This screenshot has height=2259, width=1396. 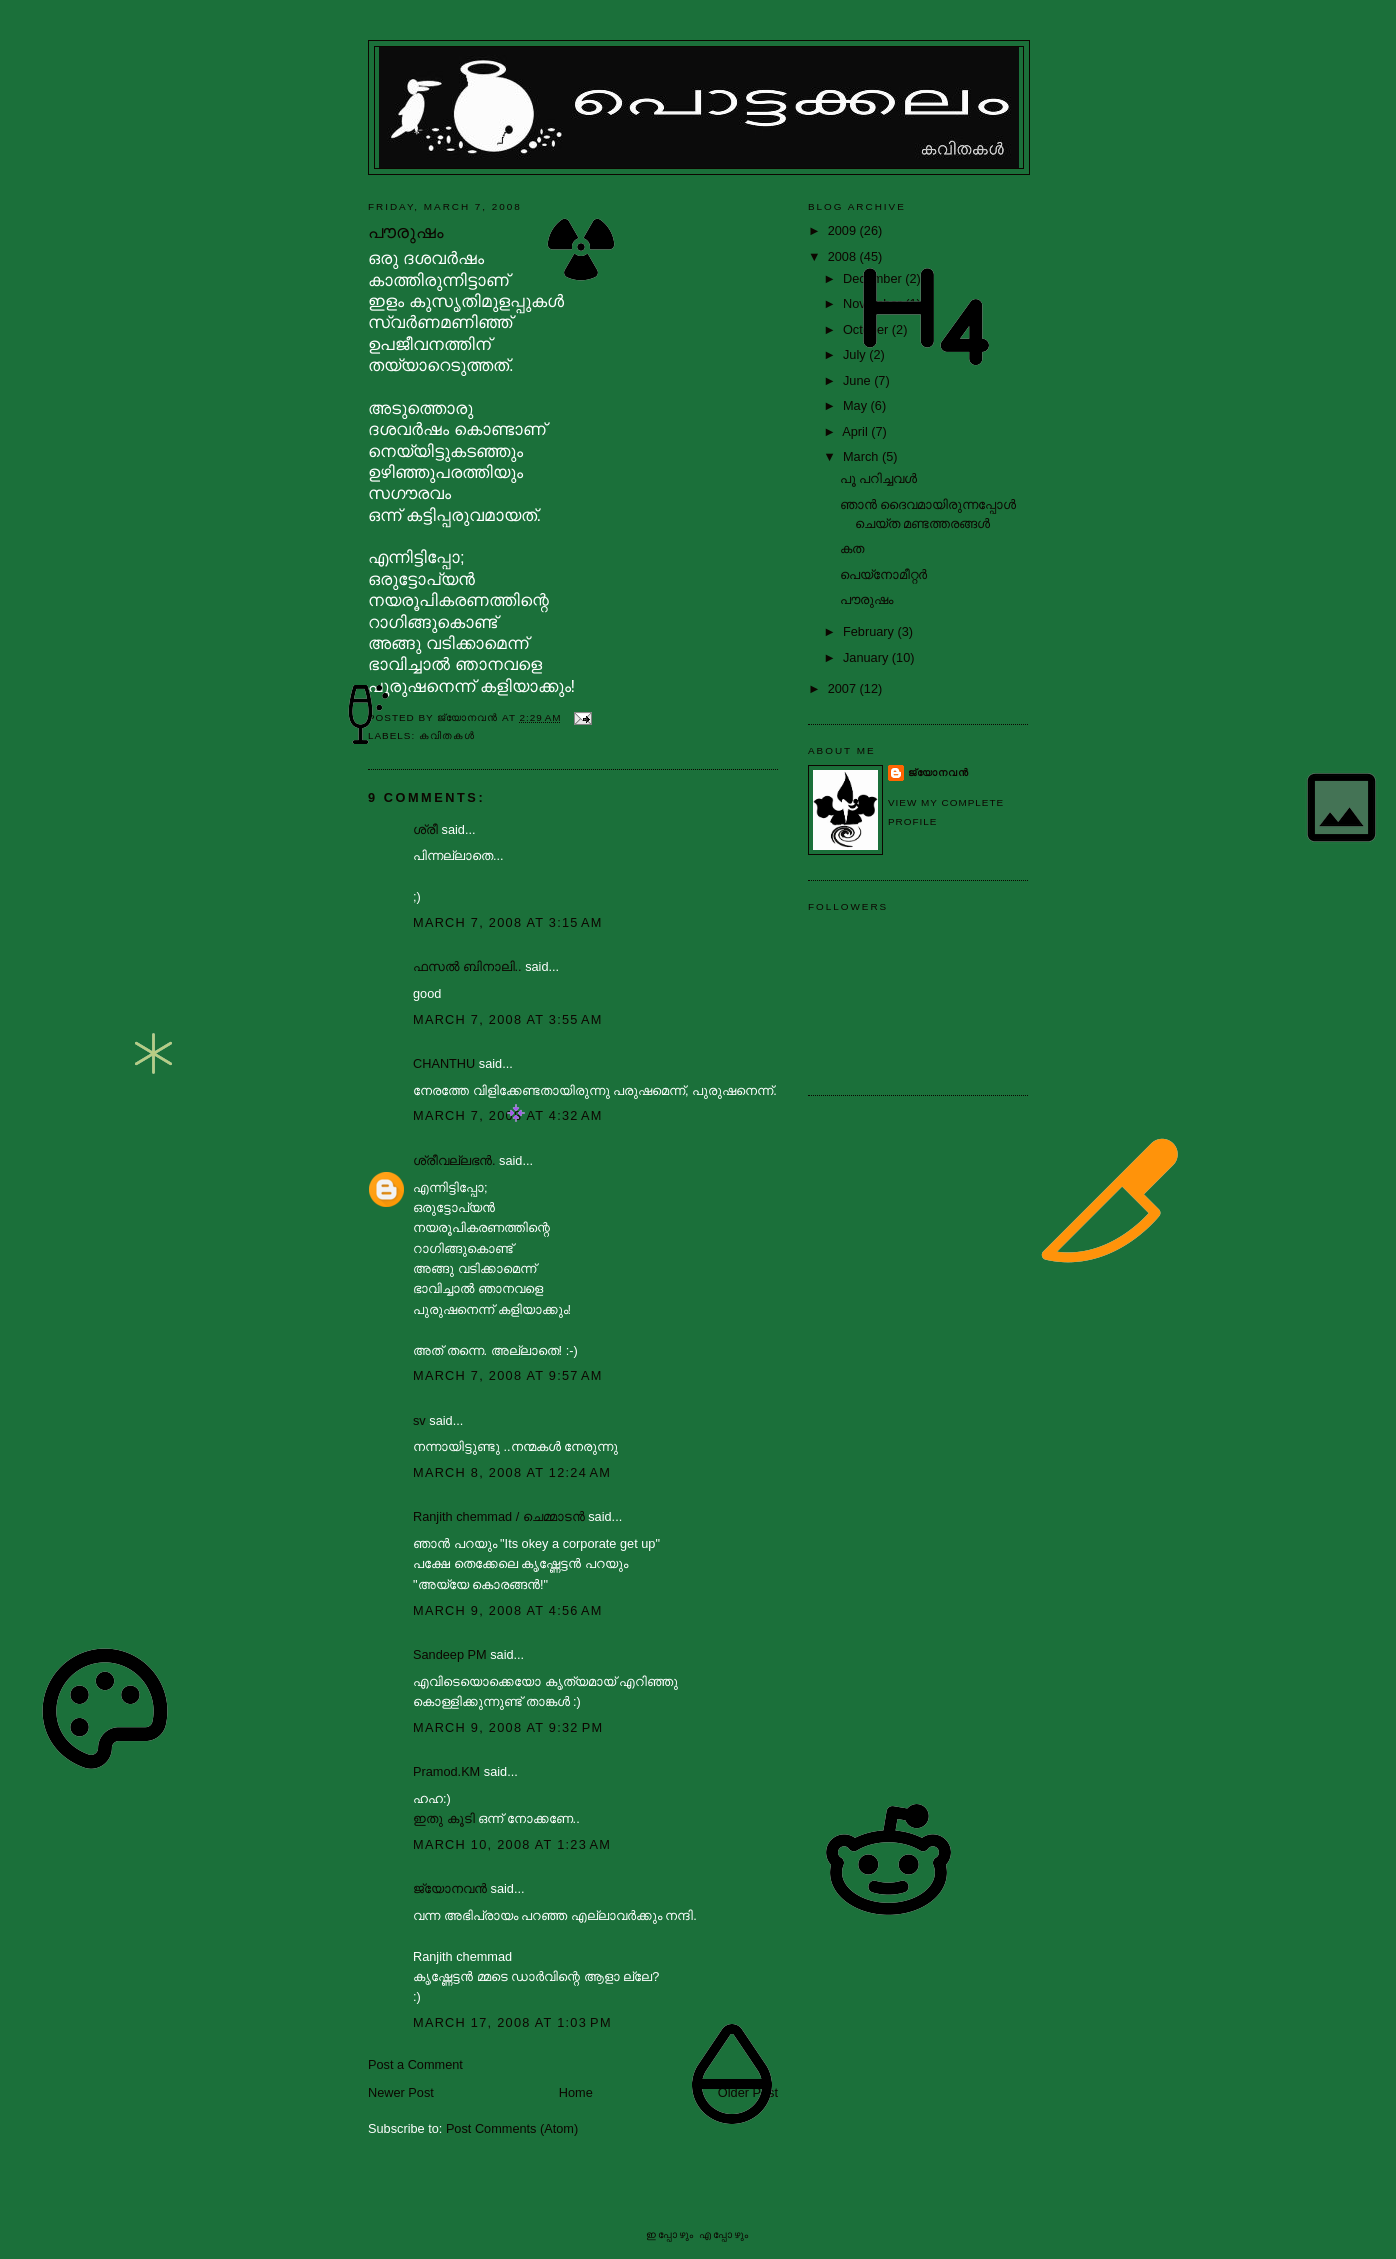 What do you see at coordinates (918, 314) in the screenshot?
I see `format text as heading level 4` at bounding box center [918, 314].